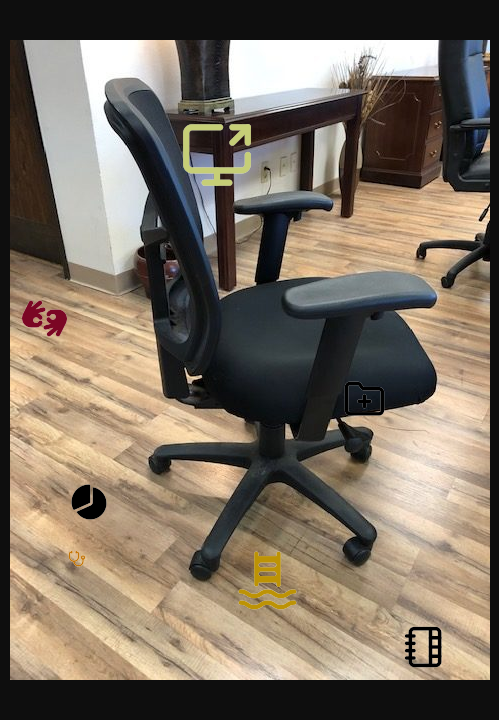  What do you see at coordinates (77, 559) in the screenshot?
I see `access health or medical features` at bounding box center [77, 559].